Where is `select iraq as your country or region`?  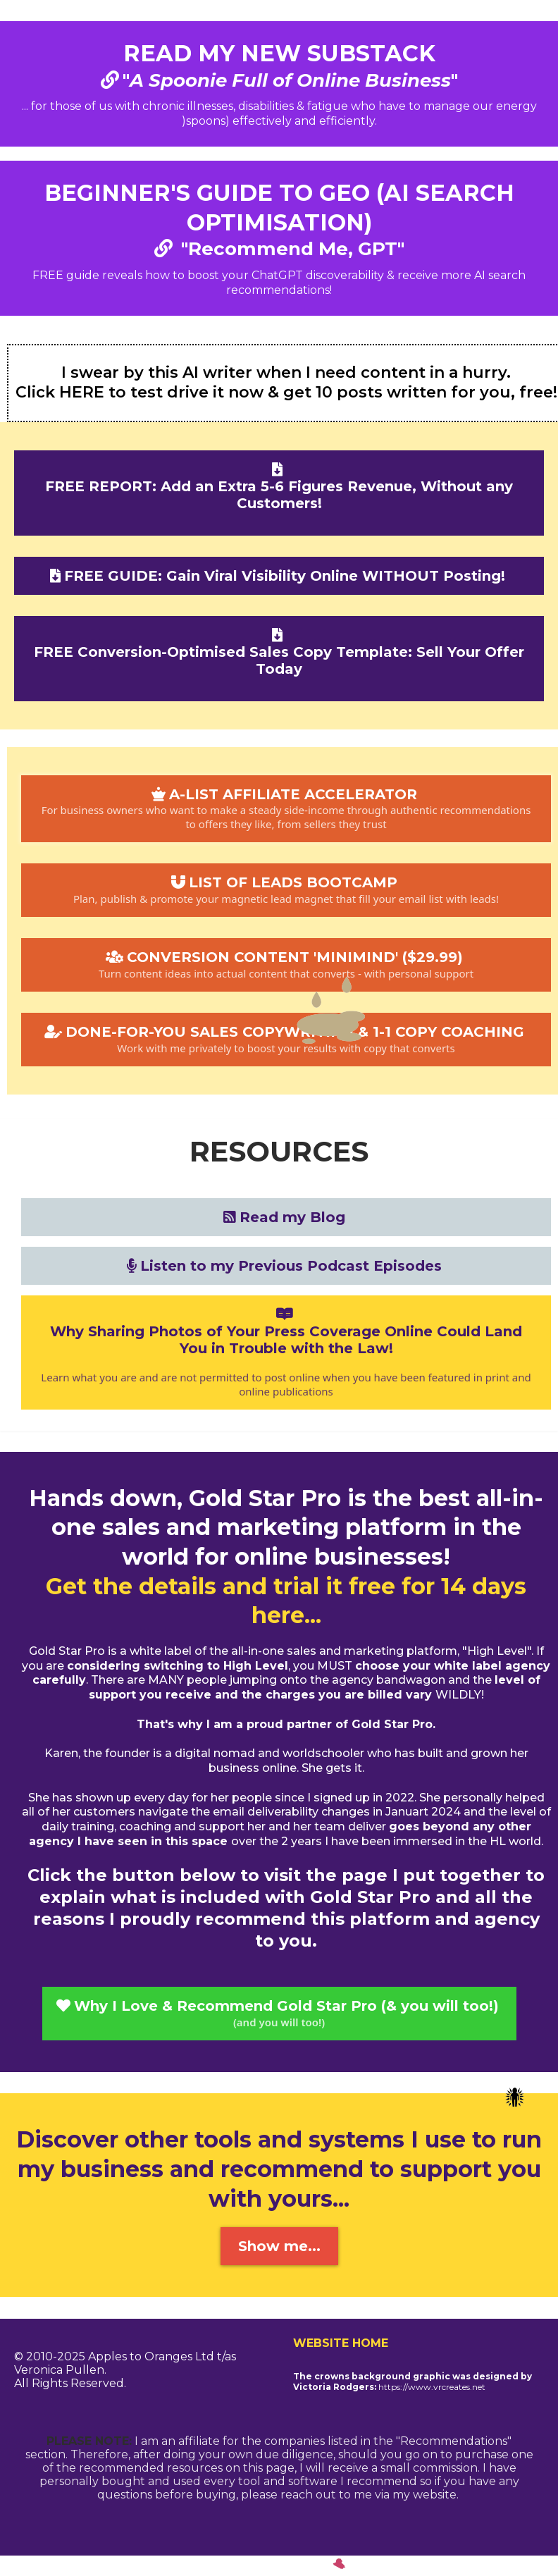 select iraq as your country or region is located at coordinates (339, 2563).